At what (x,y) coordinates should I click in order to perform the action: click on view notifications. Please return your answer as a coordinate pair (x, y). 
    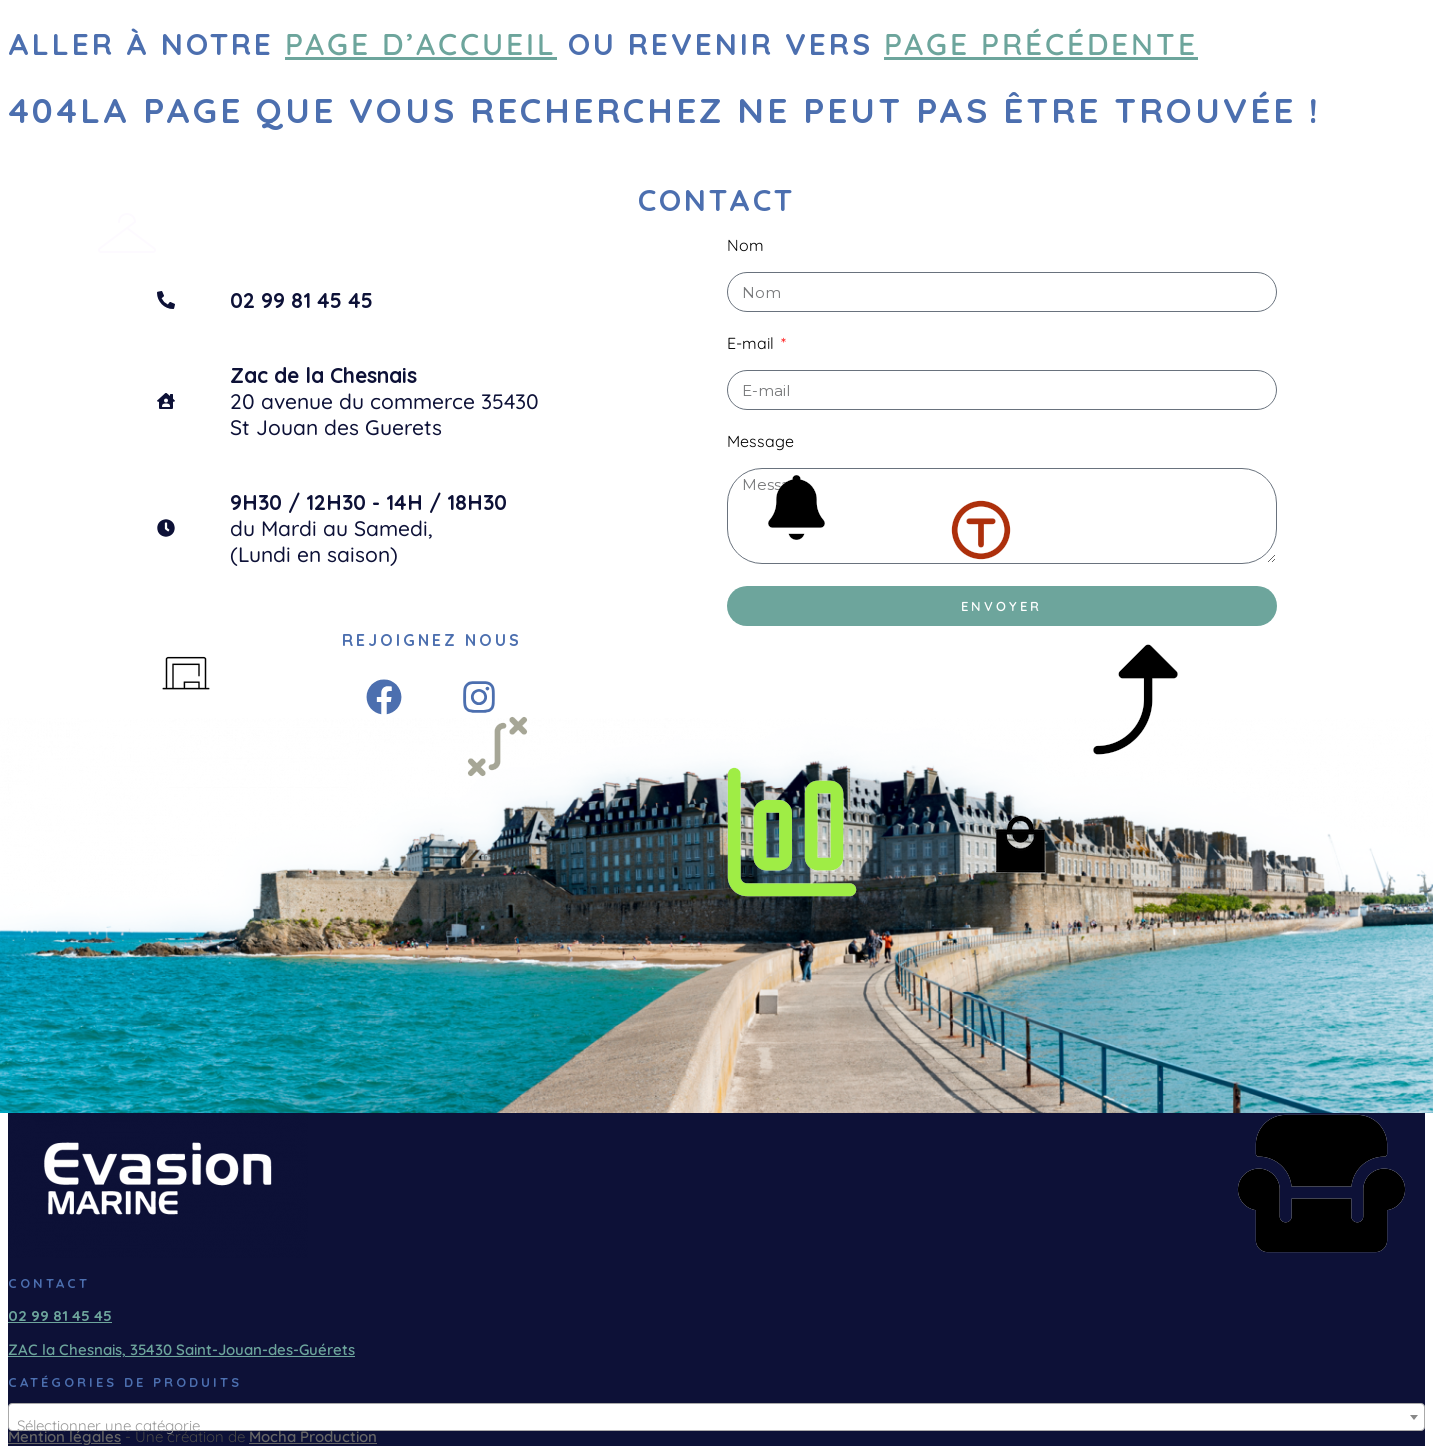
    Looking at the image, I should click on (796, 507).